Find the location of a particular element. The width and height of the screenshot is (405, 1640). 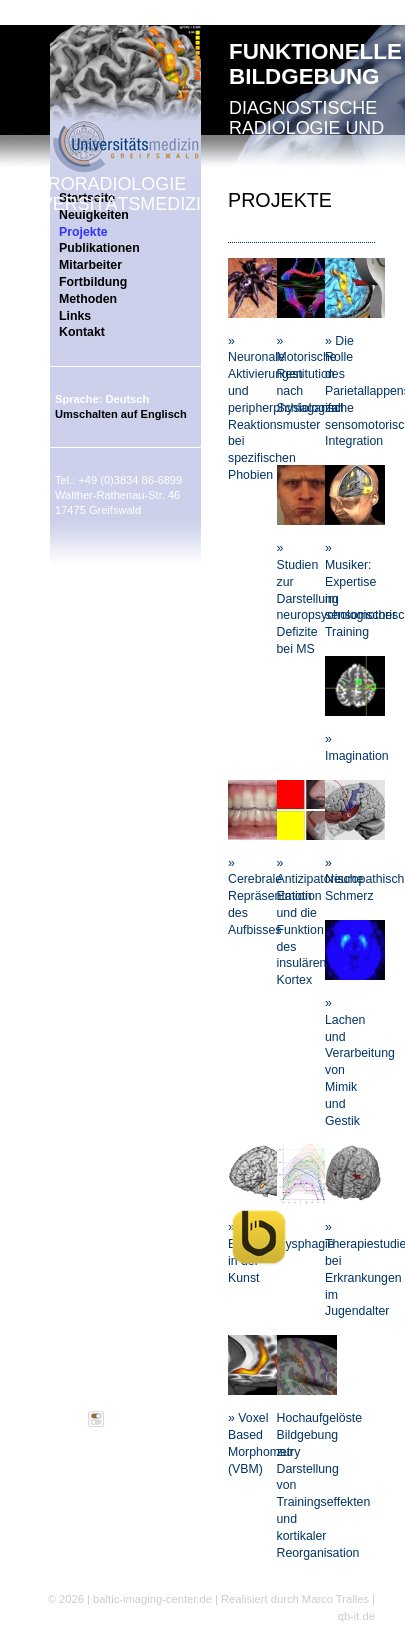

open beekeeper studio database manager is located at coordinates (259, 1237).